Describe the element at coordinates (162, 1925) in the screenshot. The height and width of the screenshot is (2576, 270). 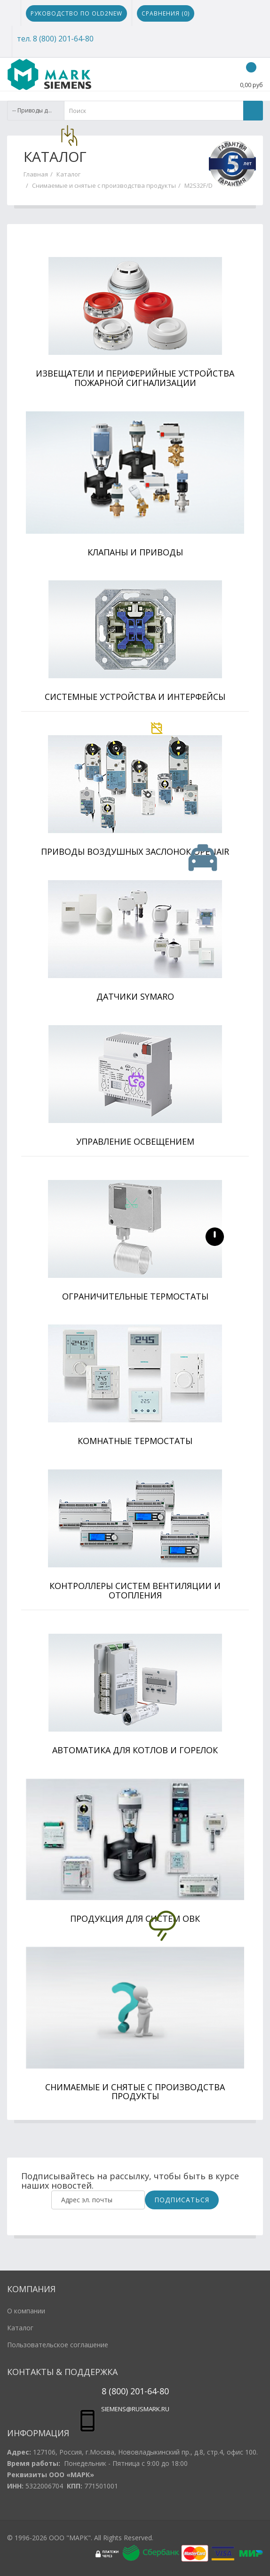
I see `view current weather conditions` at that location.